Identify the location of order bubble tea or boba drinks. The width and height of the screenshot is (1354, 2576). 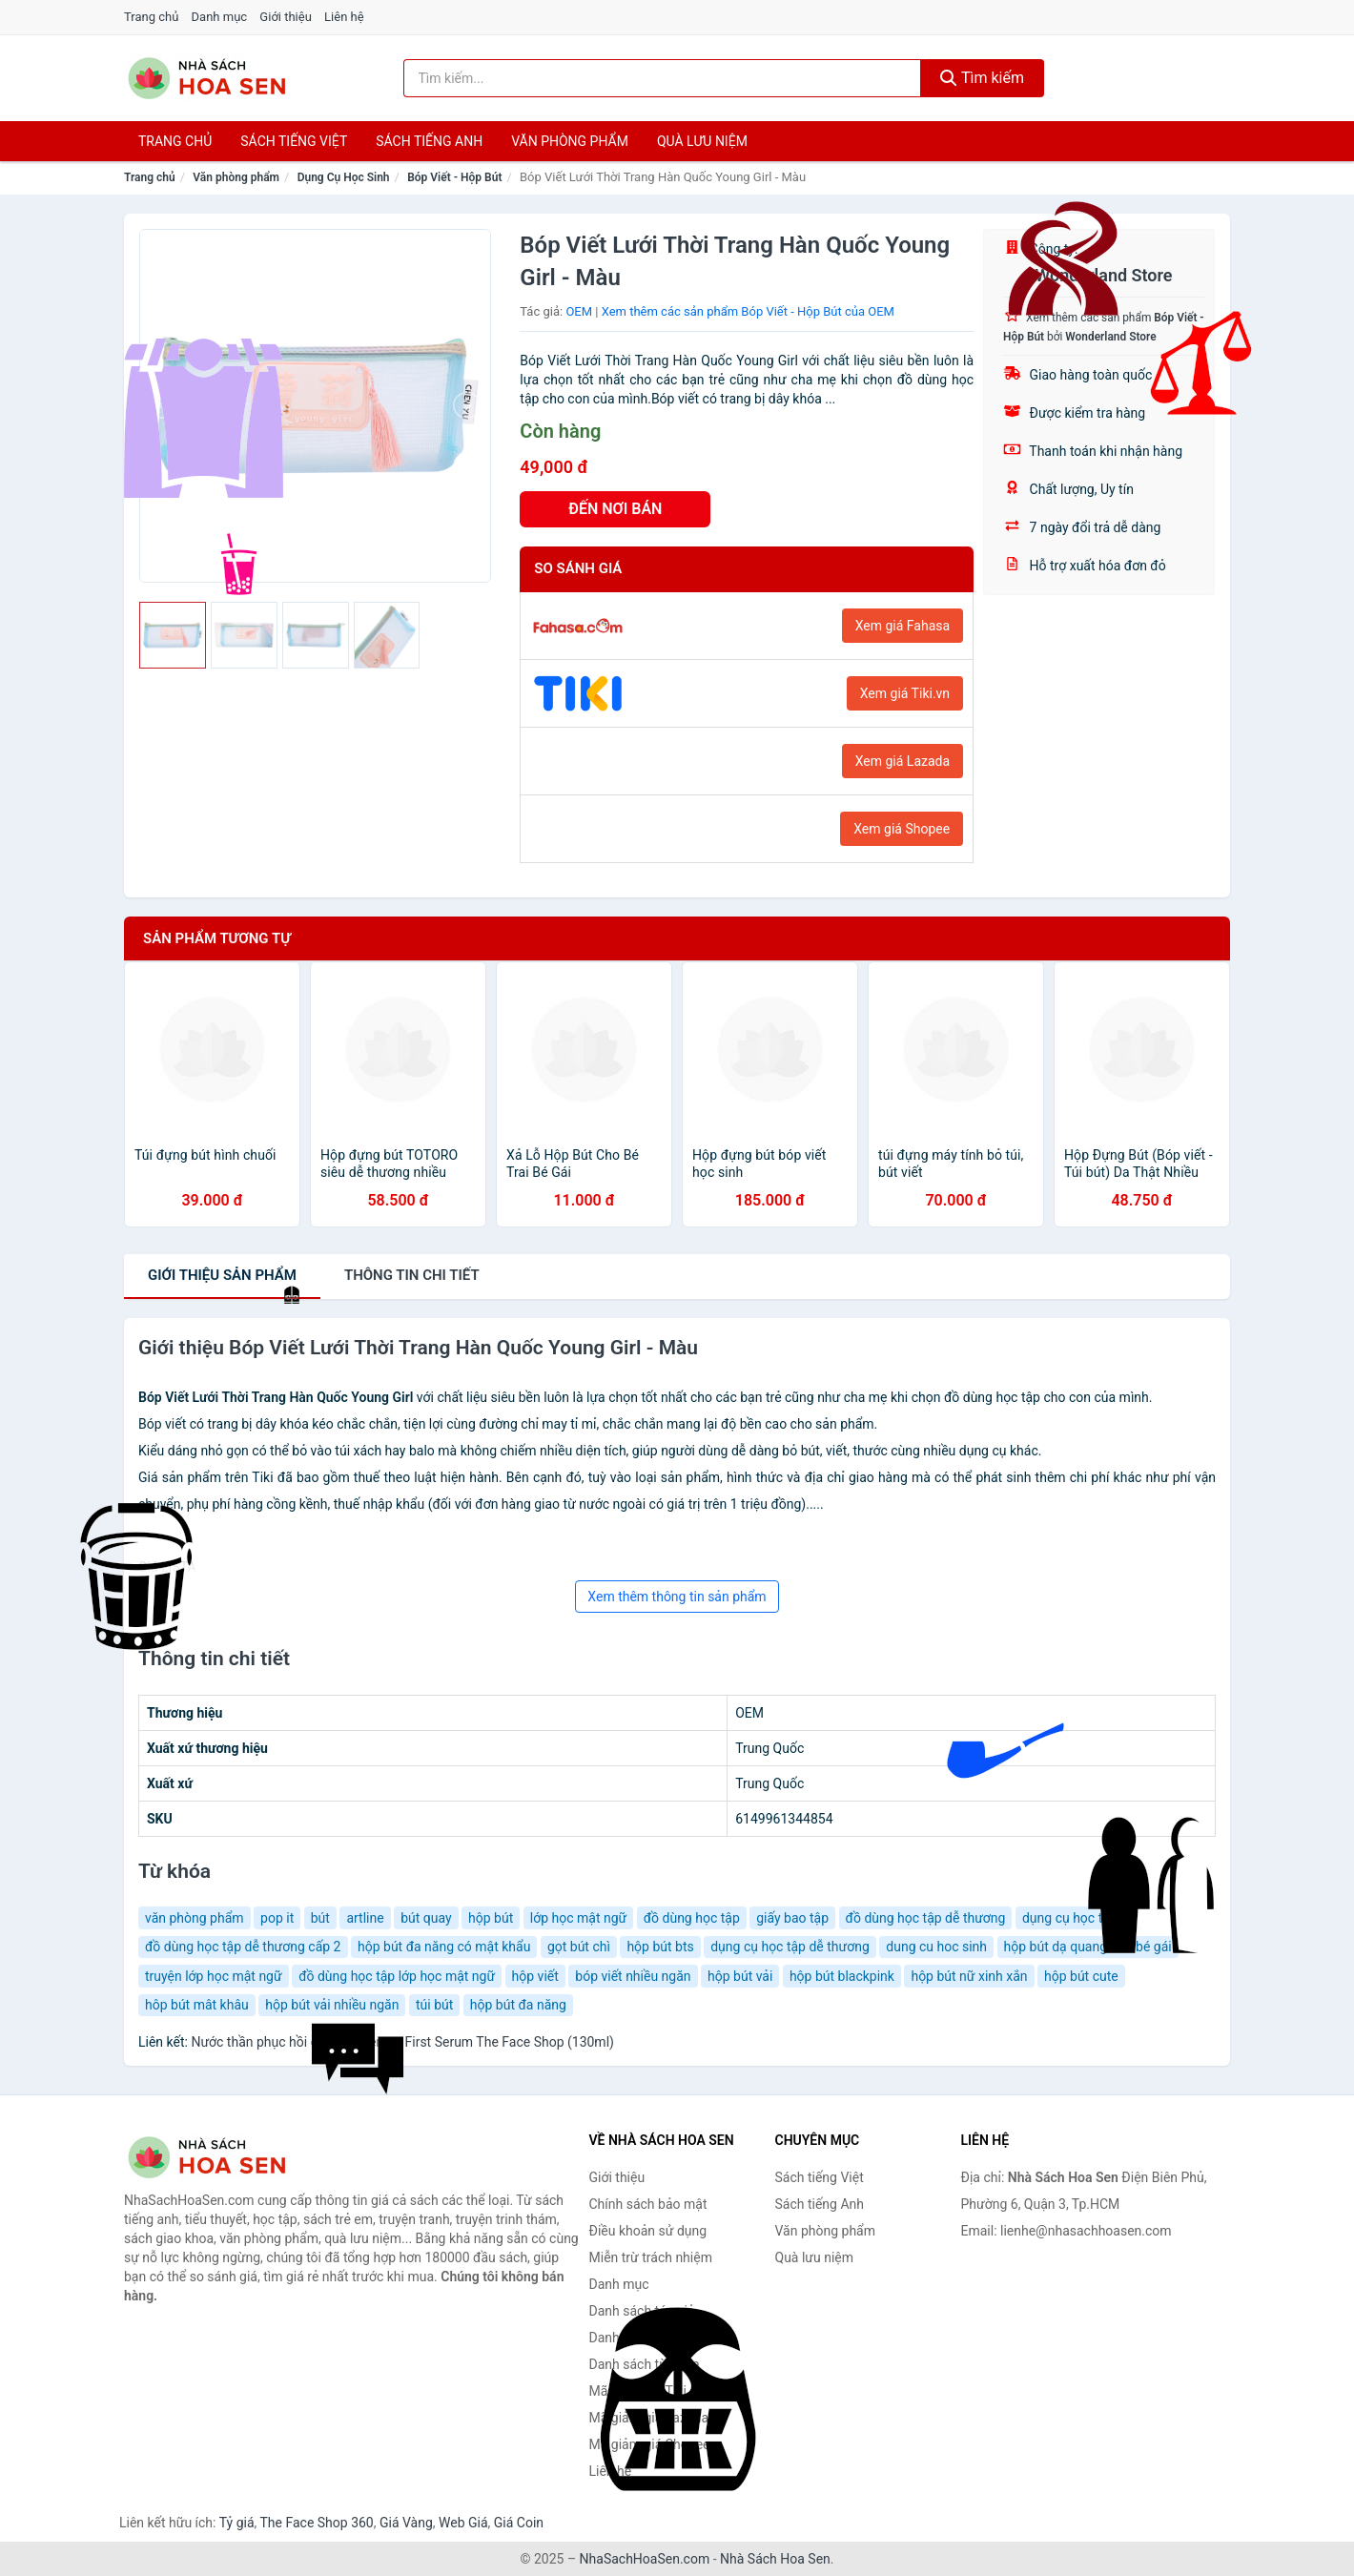
(238, 564).